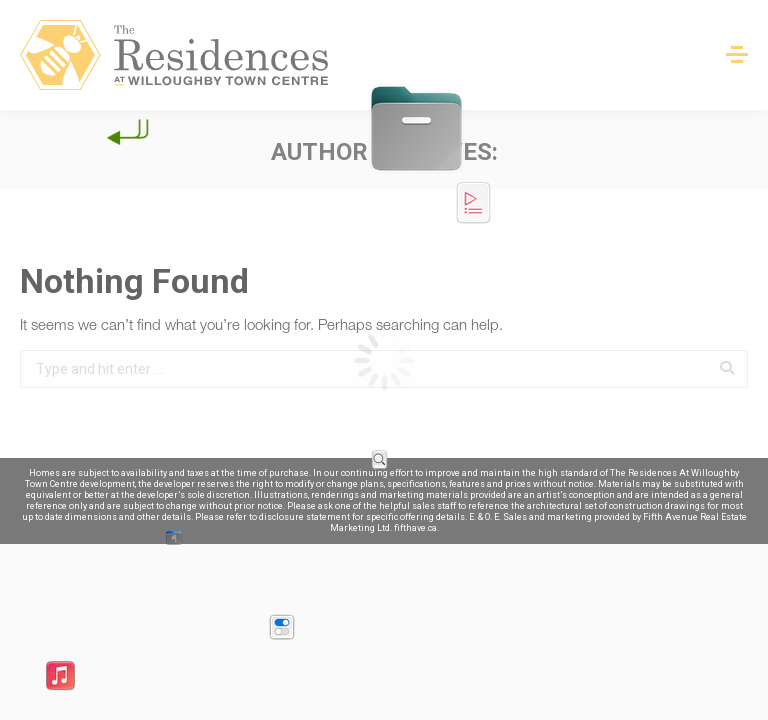  Describe the element at coordinates (379, 459) in the screenshot. I see `open the system logs application` at that location.